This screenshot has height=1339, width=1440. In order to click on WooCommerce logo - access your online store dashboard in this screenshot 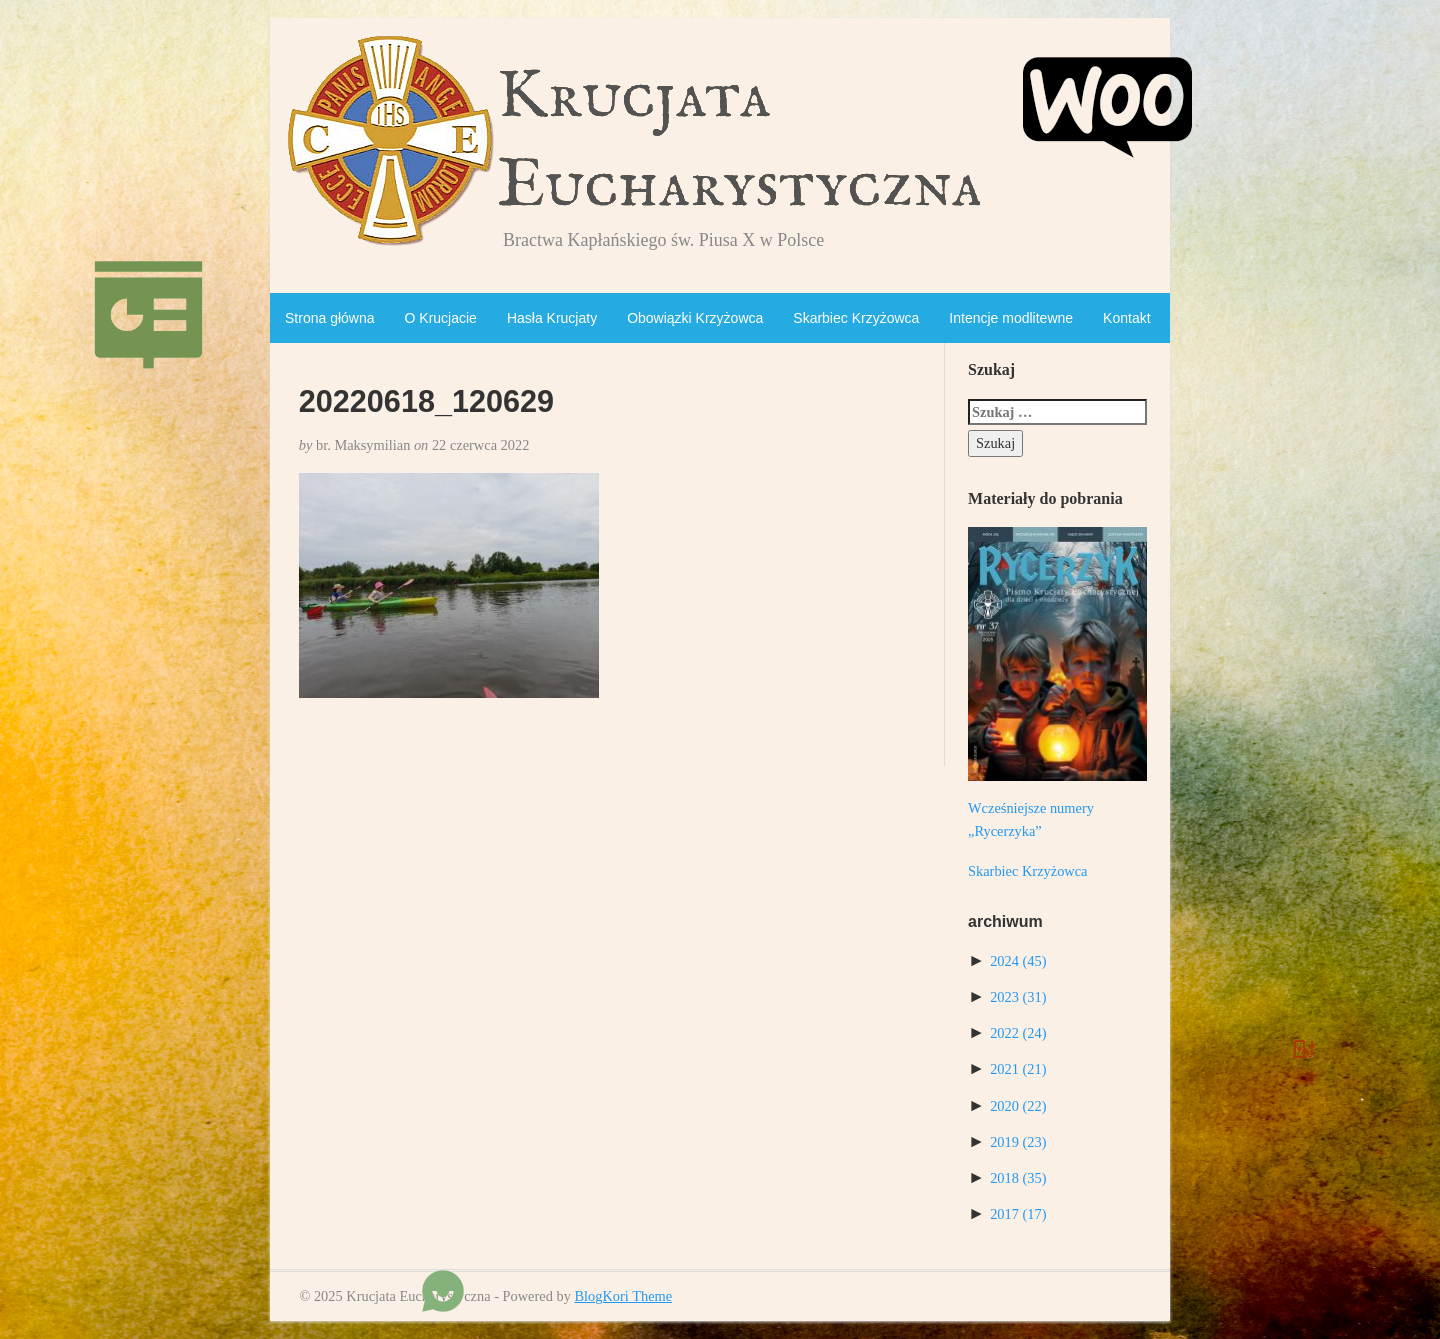, I will do `click(1107, 107)`.